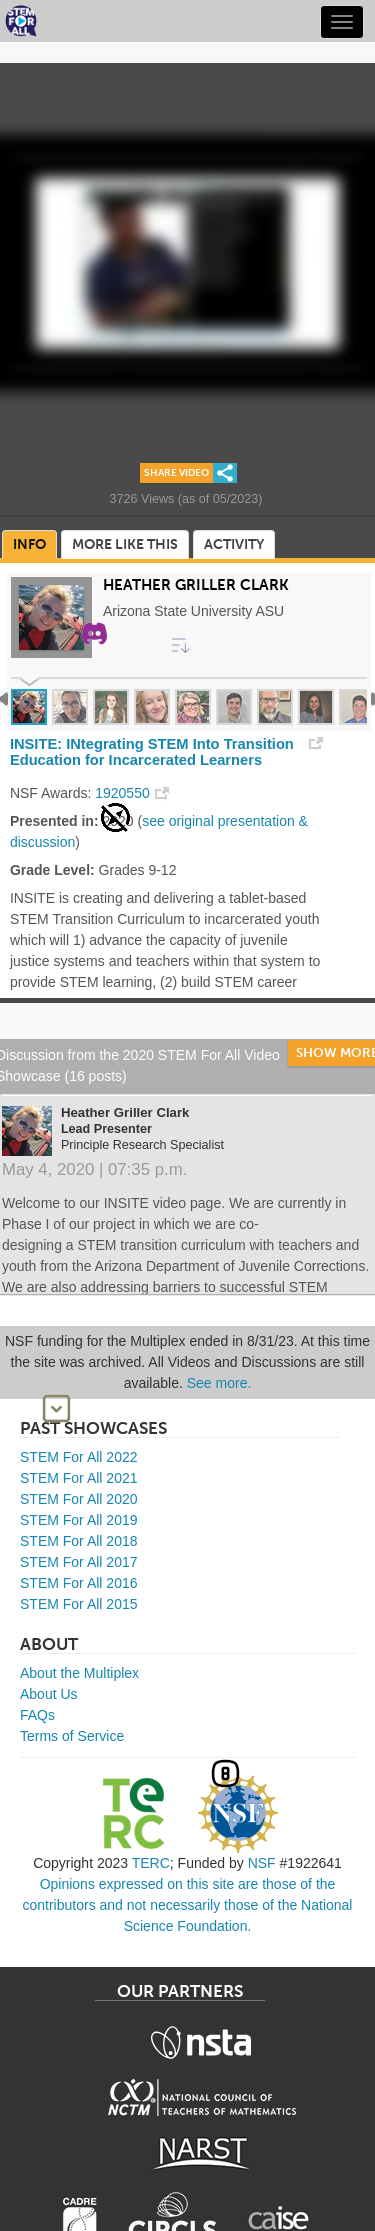 This screenshot has height=2231, width=375. Describe the element at coordinates (225, 1773) in the screenshot. I see `indicates item number 8 in a list or sequence` at that location.